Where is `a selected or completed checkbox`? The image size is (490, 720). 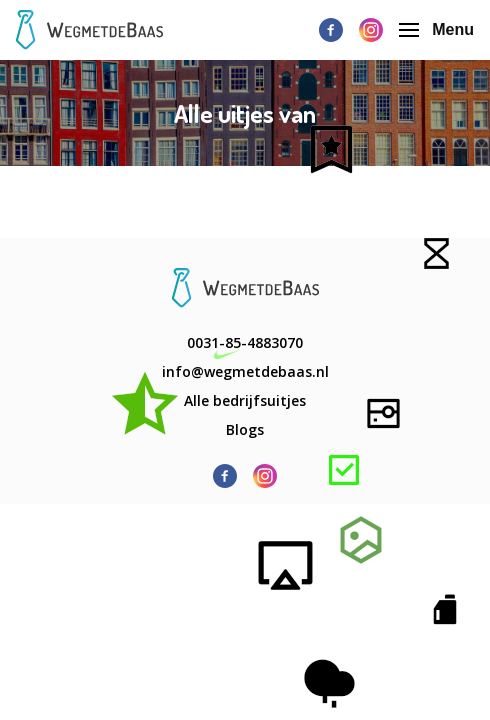
a selected or completed checkbox is located at coordinates (344, 470).